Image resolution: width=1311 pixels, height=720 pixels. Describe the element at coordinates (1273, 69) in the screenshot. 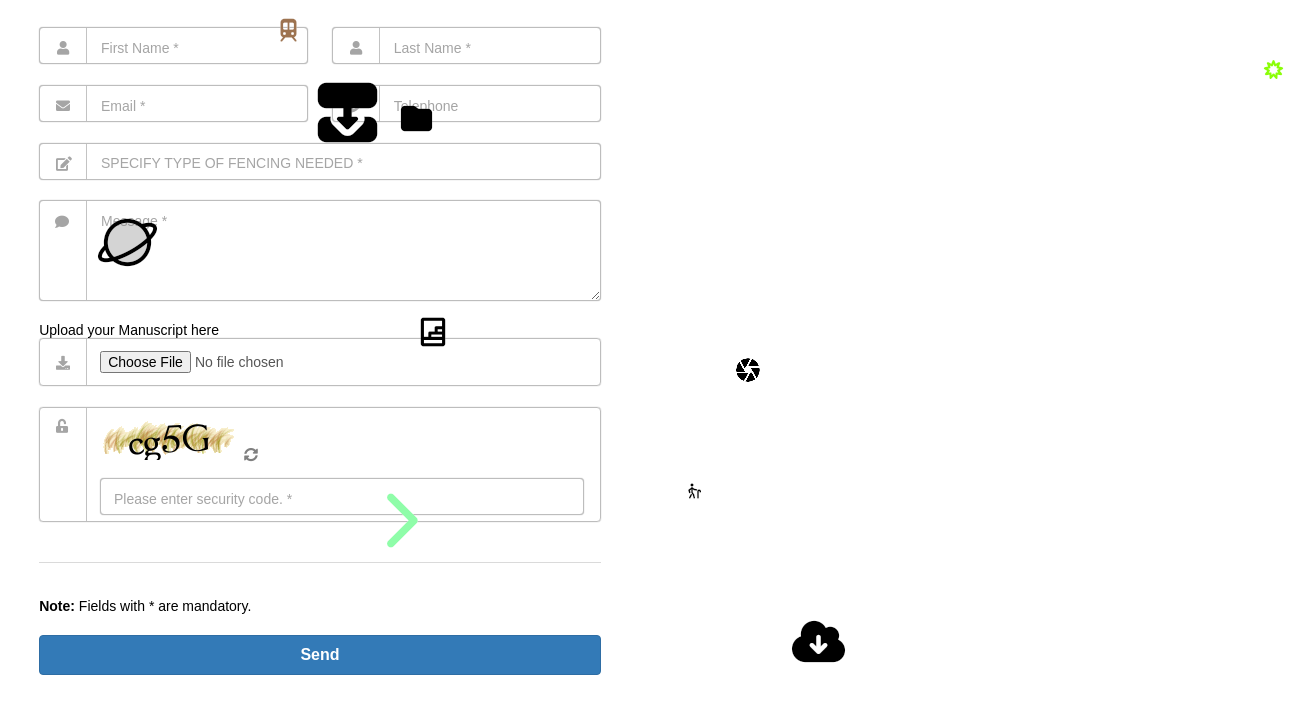

I see `represents the Bahá'í faith symbol` at that location.